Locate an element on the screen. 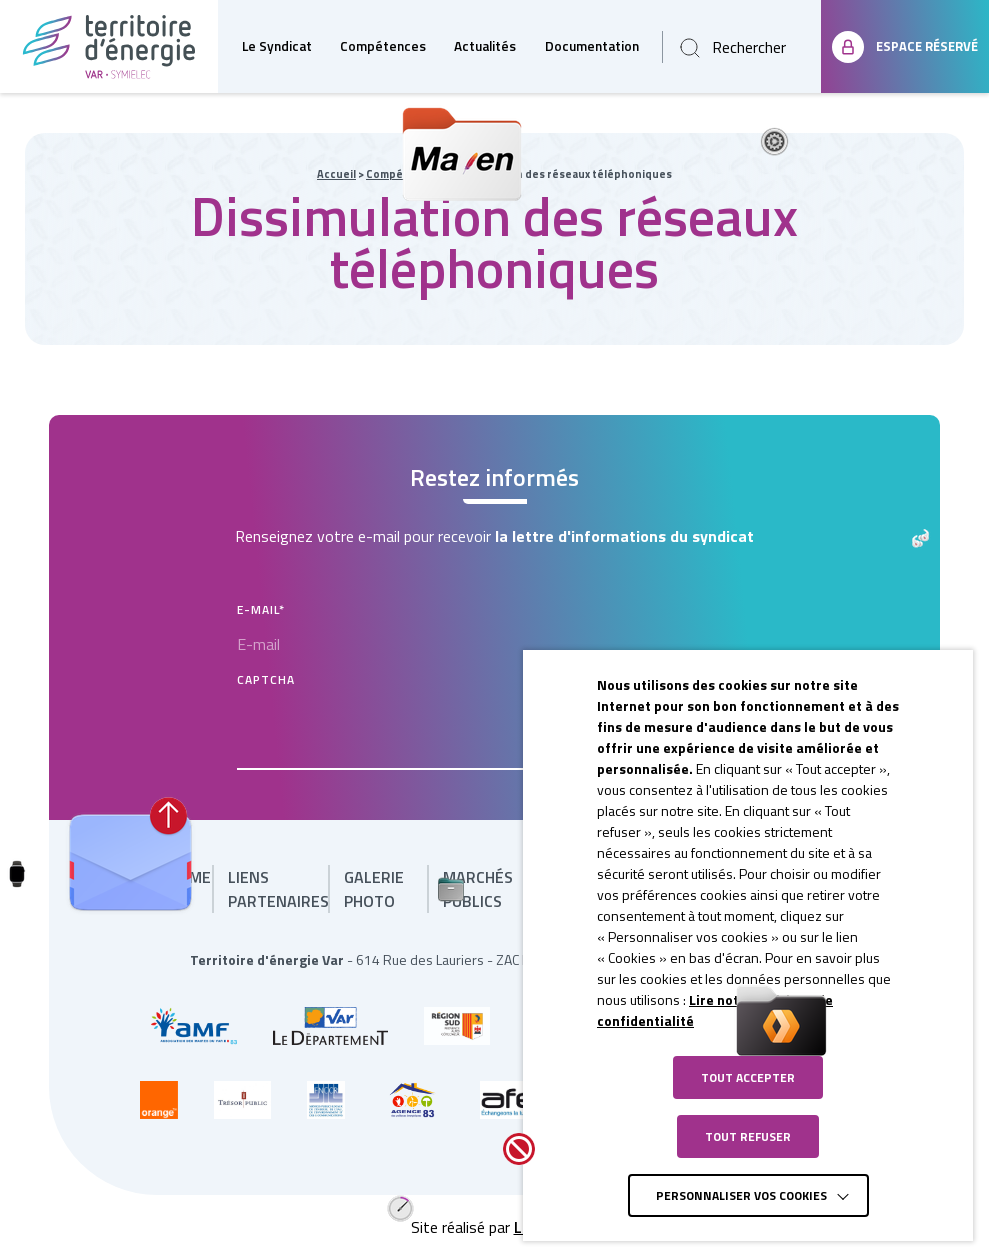 The width and height of the screenshot is (989, 1257). open file manager application is located at coordinates (451, 889).